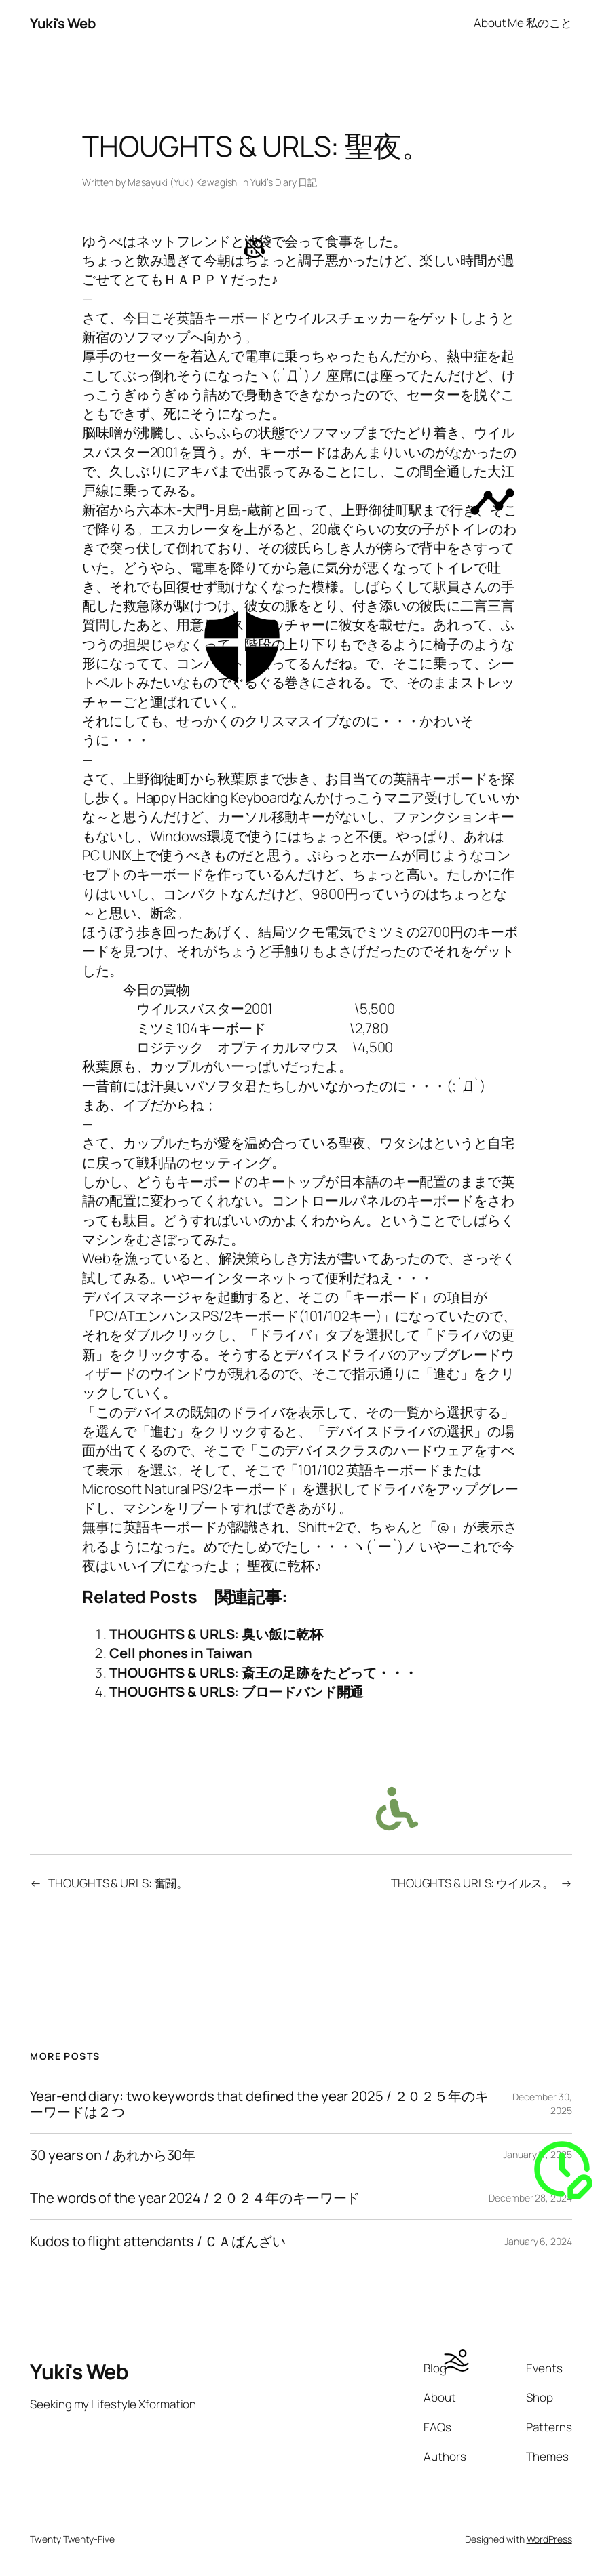 The image size is (602, 2576). Describe the element at coordinates (397, 1809) in the screenshot. I see `indicates wheelchair accessible facilities` at that location.